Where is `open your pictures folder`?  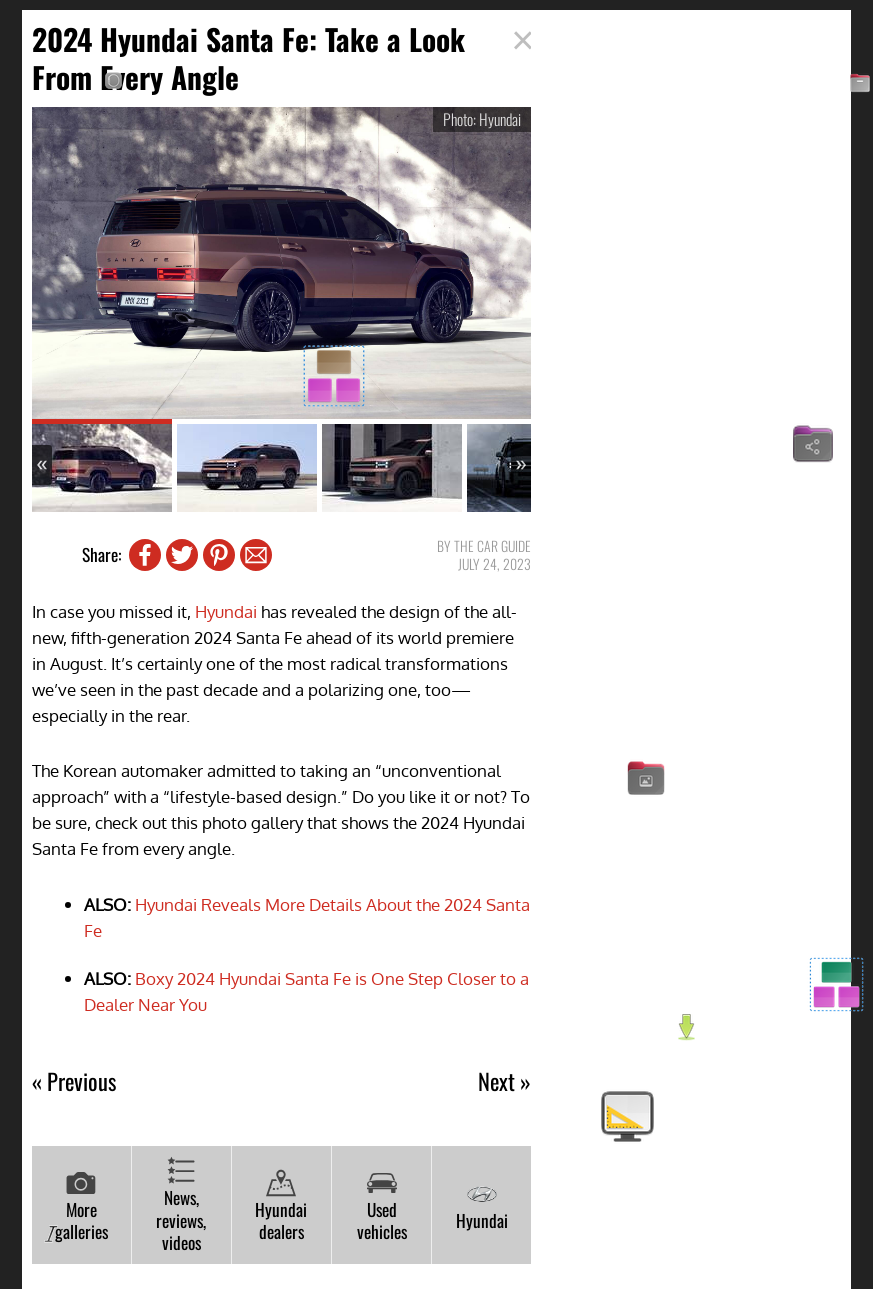
open your pictures folder is located at coordinates (646, 778).